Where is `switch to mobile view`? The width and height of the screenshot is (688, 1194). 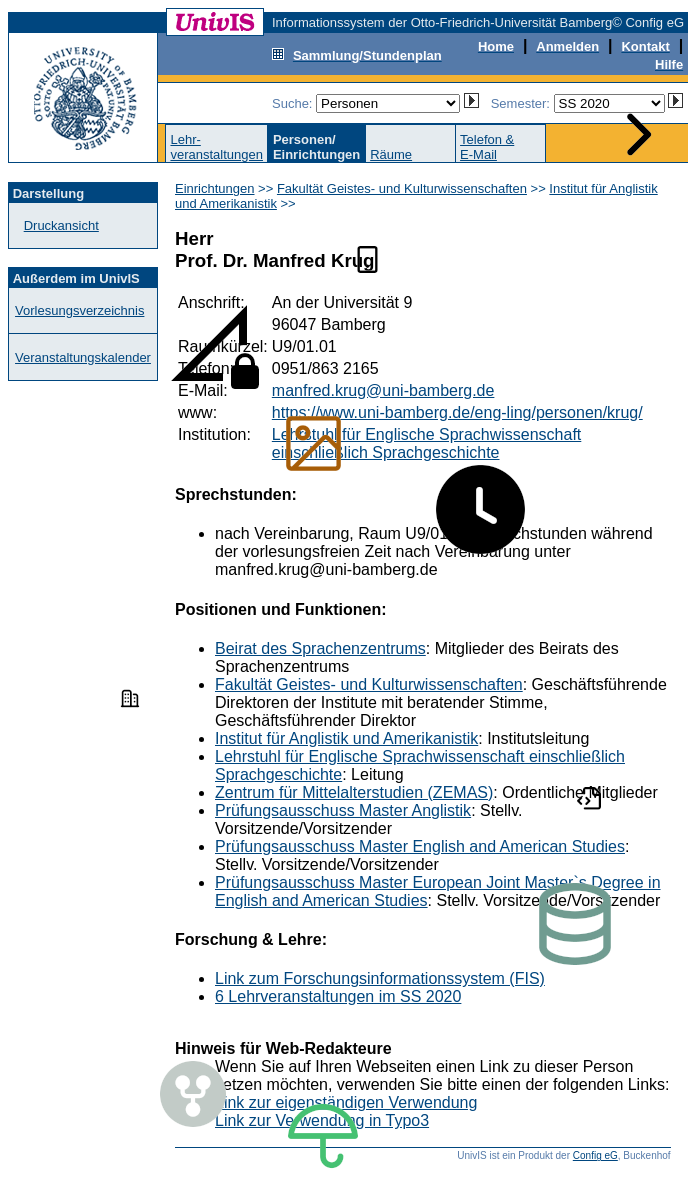 switch to mobile view is located at coordinates (367, 259).